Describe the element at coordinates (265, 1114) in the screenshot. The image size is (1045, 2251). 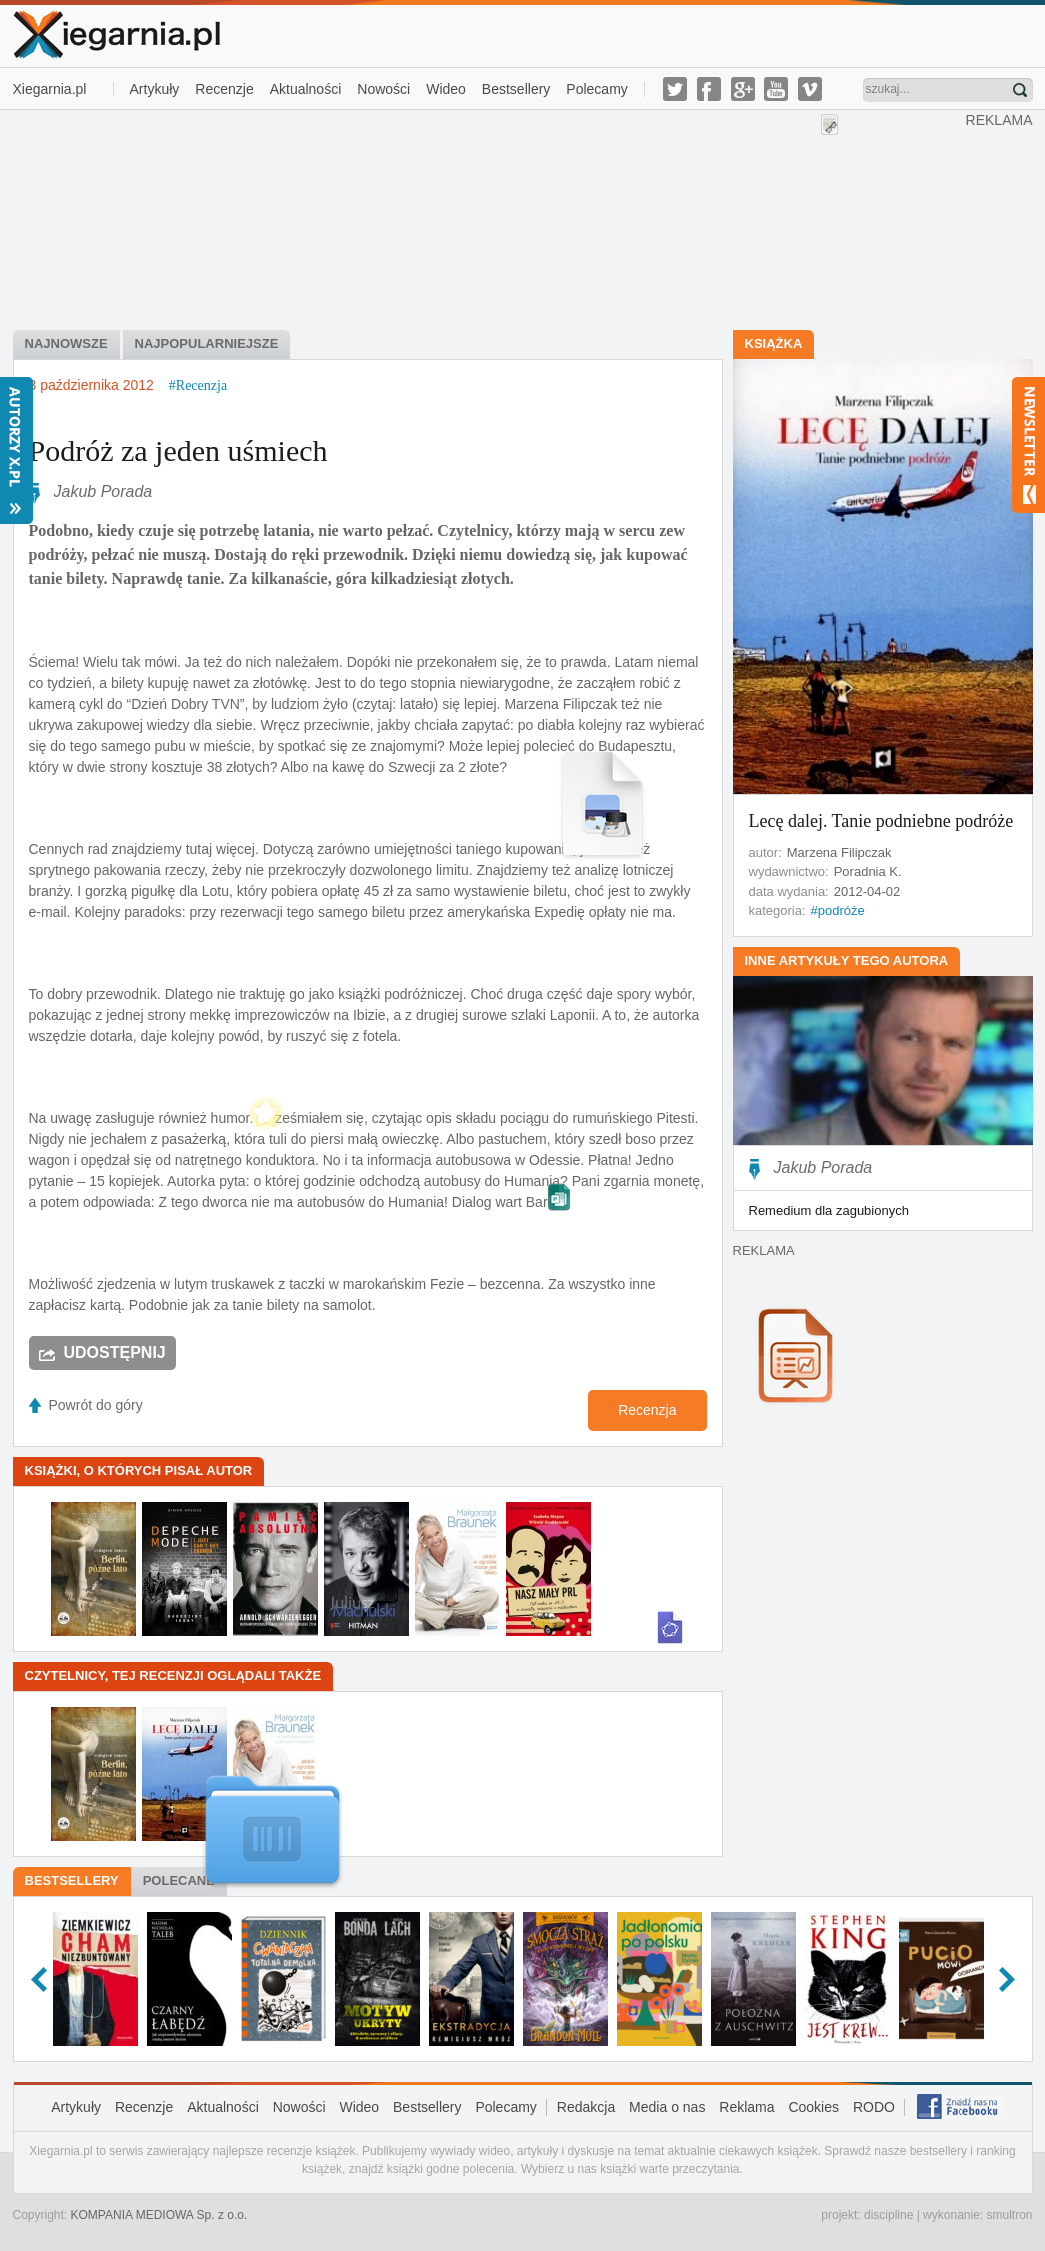
I see `indicates a new or recently added item` at that location.